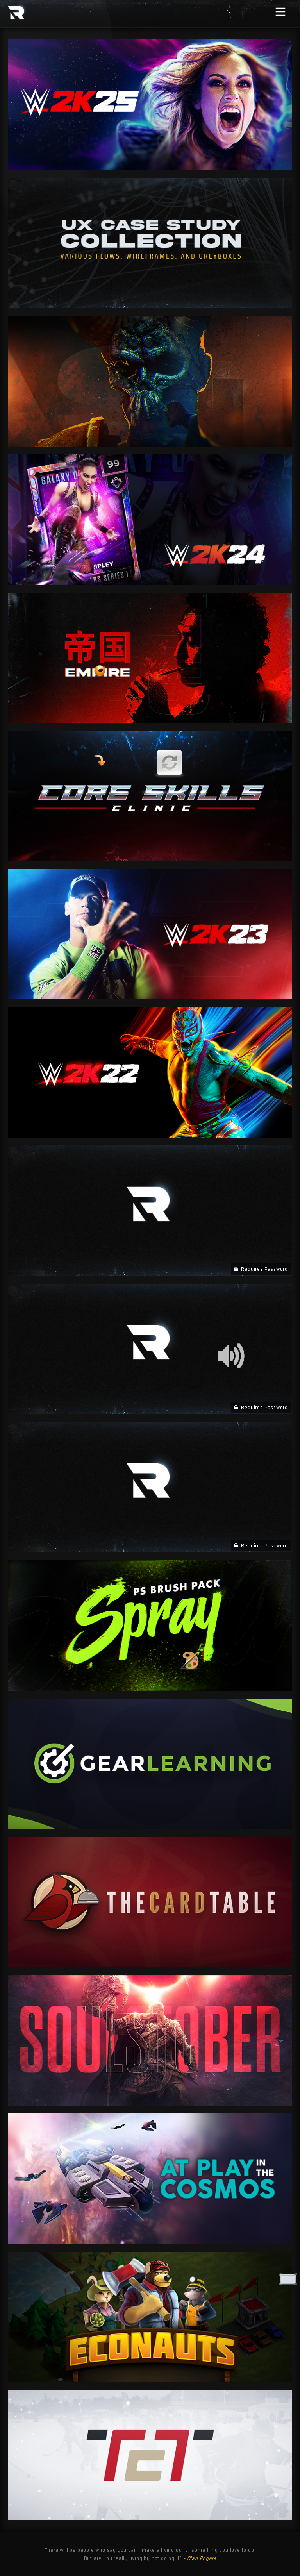 Image resolution: width=300 pixels, height=2576 pixels. Describe the element at coordinates (100, 671) in the screenshot. I see `indicates user is tired or exhausted` at that location.